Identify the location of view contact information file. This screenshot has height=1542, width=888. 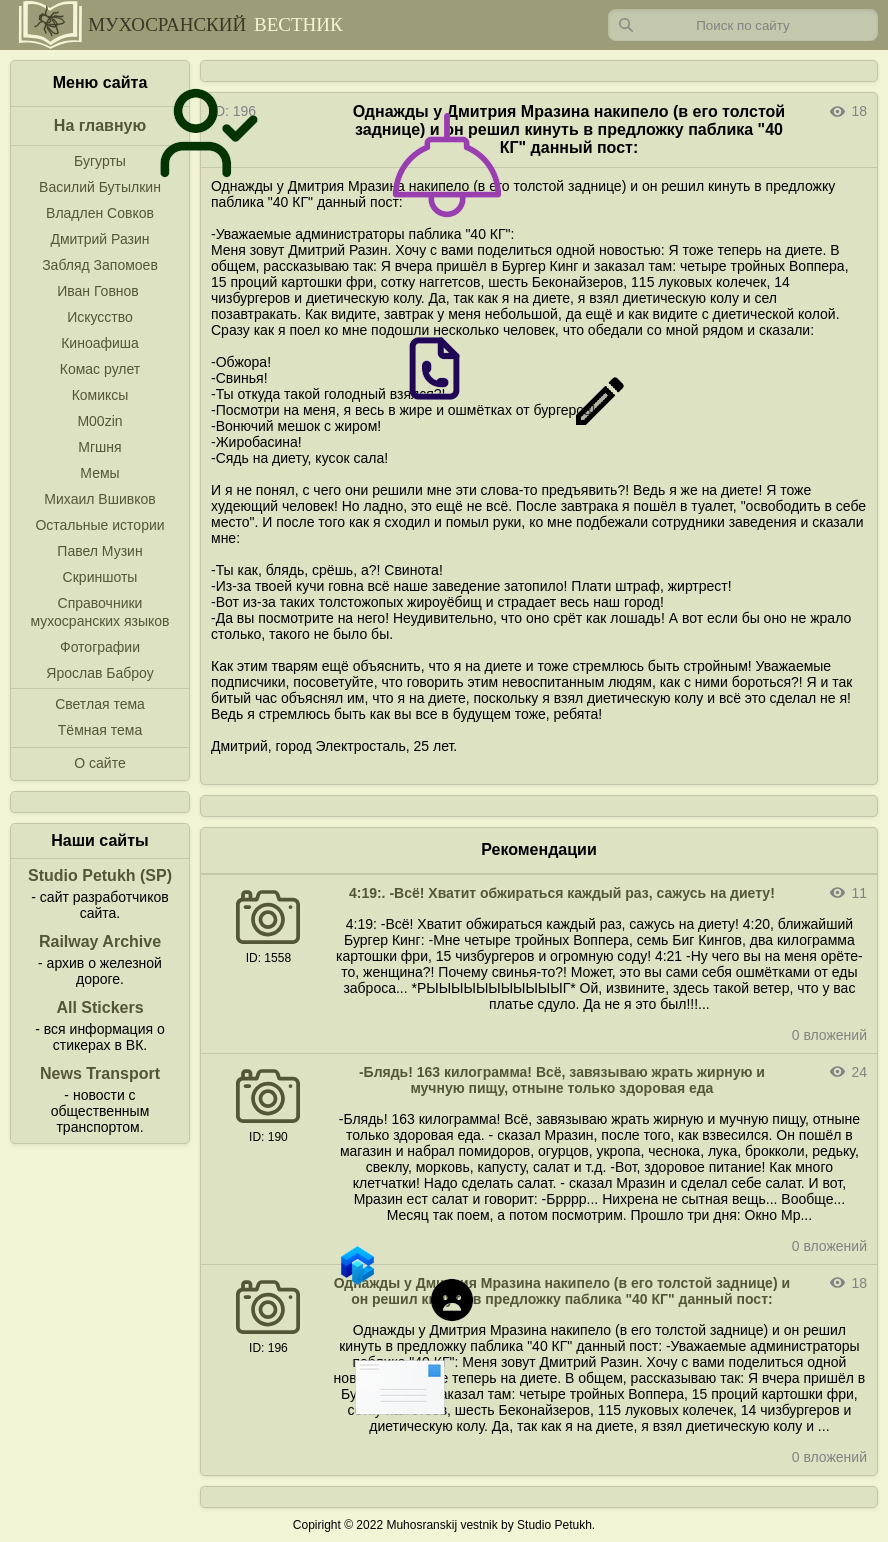
(434, 368).